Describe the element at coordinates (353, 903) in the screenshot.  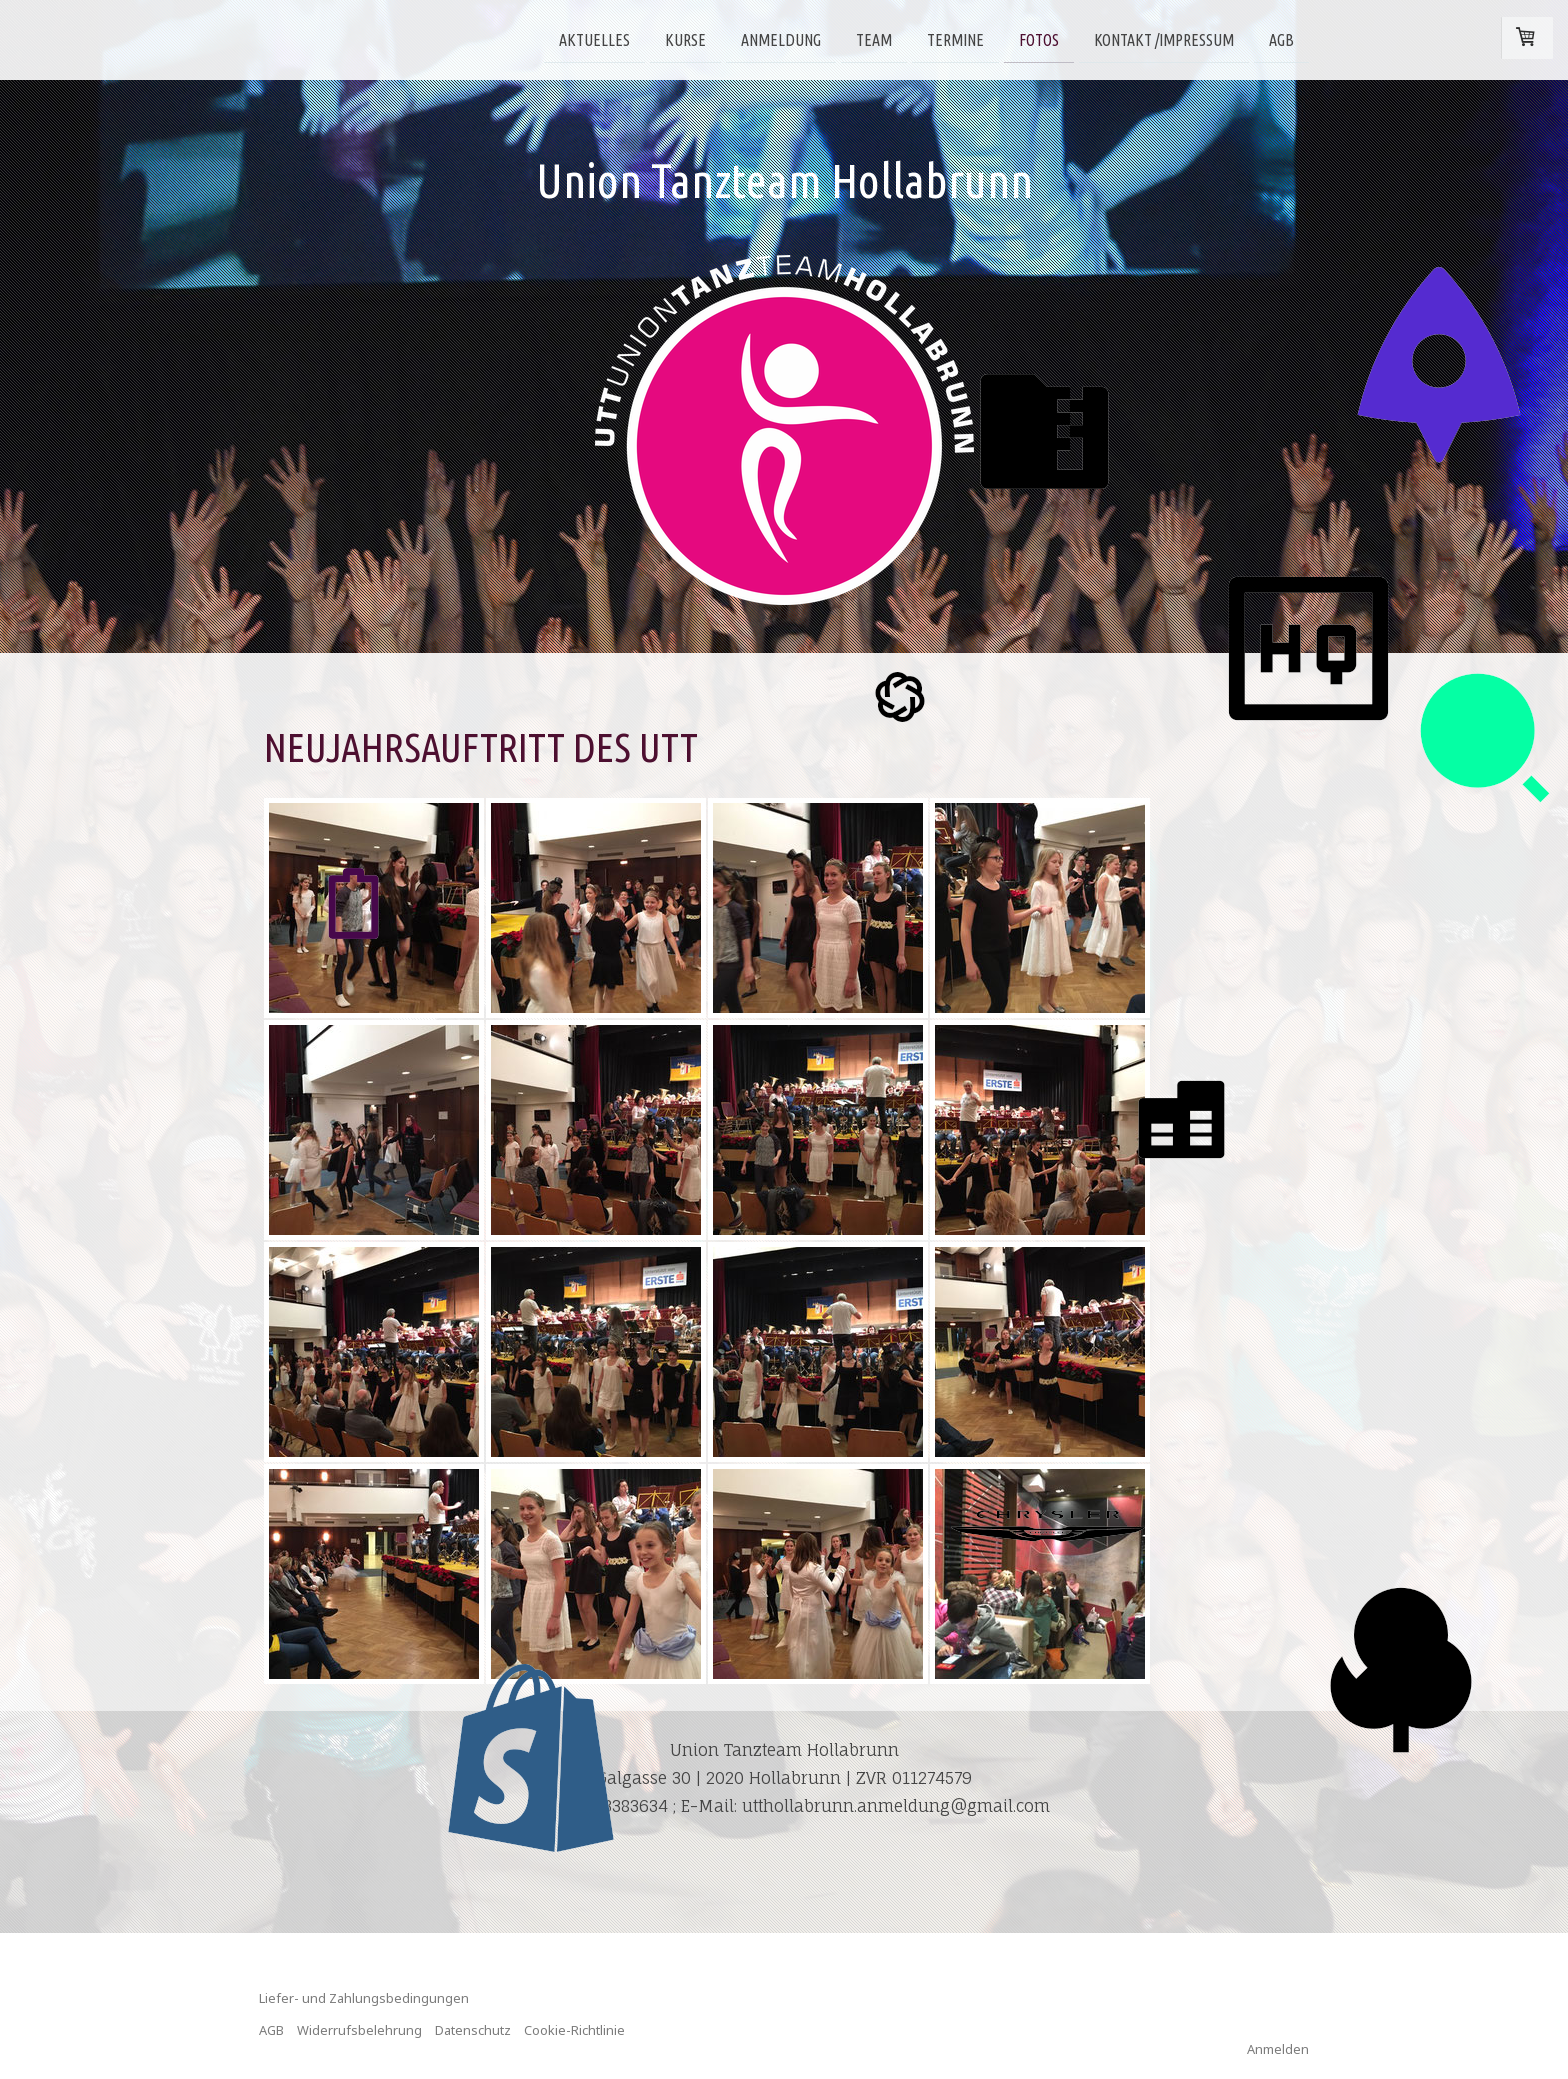
I see `indicates low battery level` at that location.